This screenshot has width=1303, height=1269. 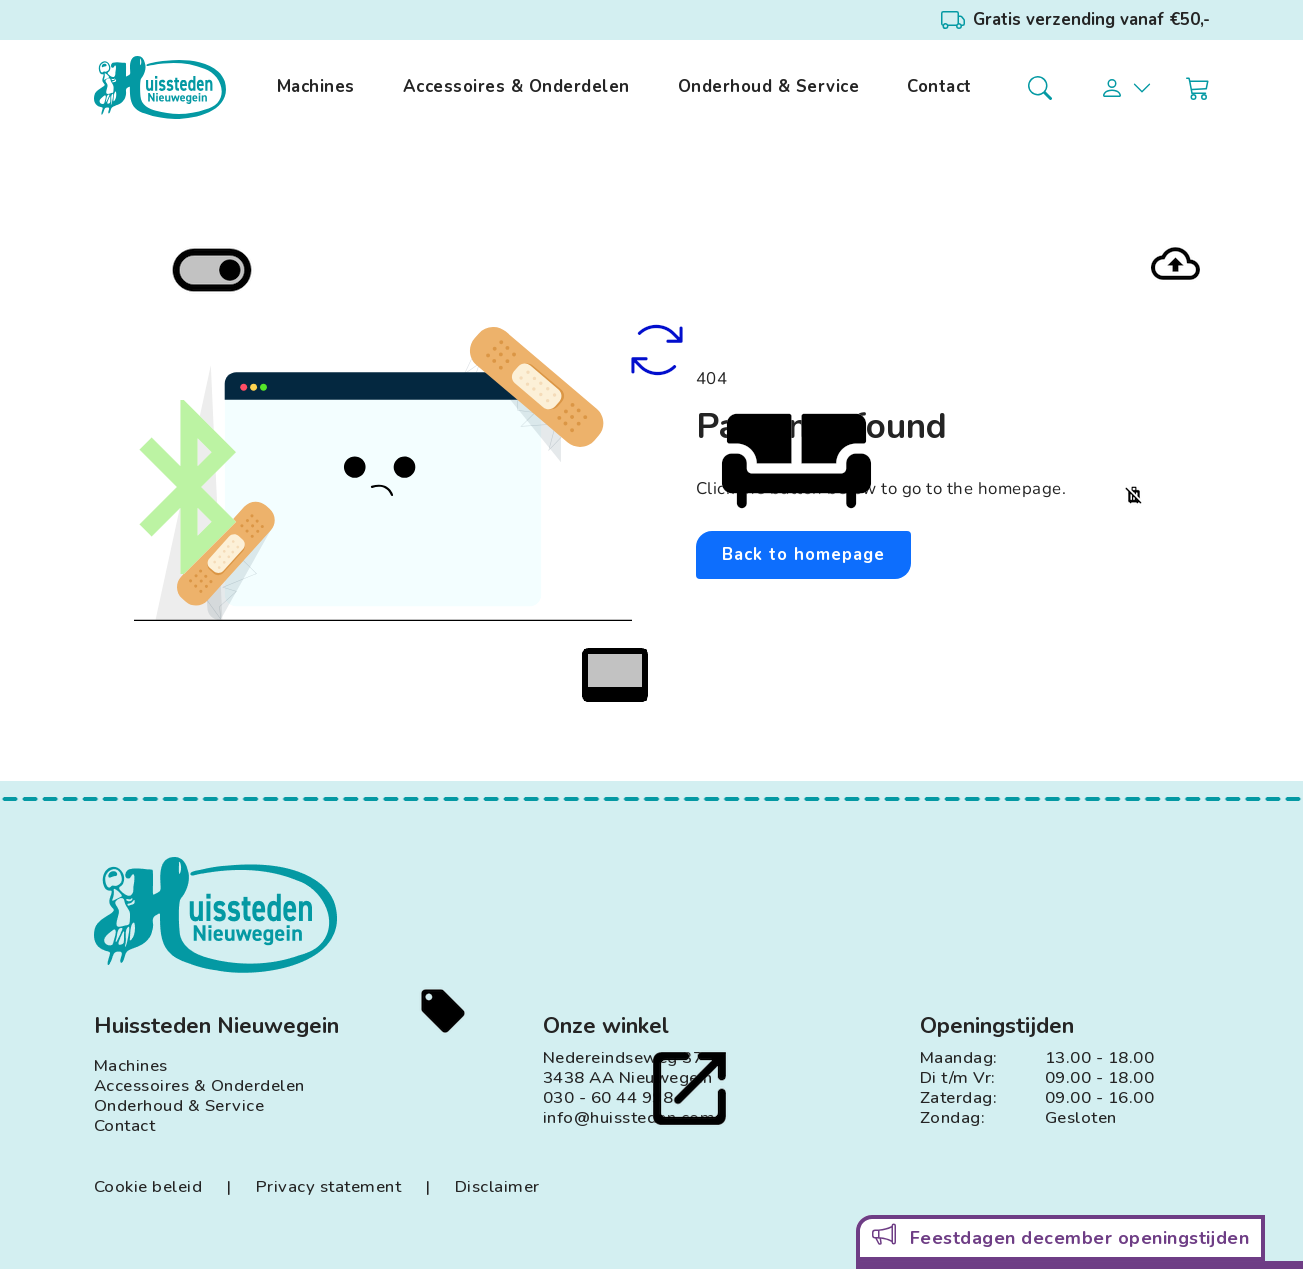 What do you see at coordinates (1175, 263) in the screenshot?
I see `upload files to cloud storage` at bounding box center [1175, 263].